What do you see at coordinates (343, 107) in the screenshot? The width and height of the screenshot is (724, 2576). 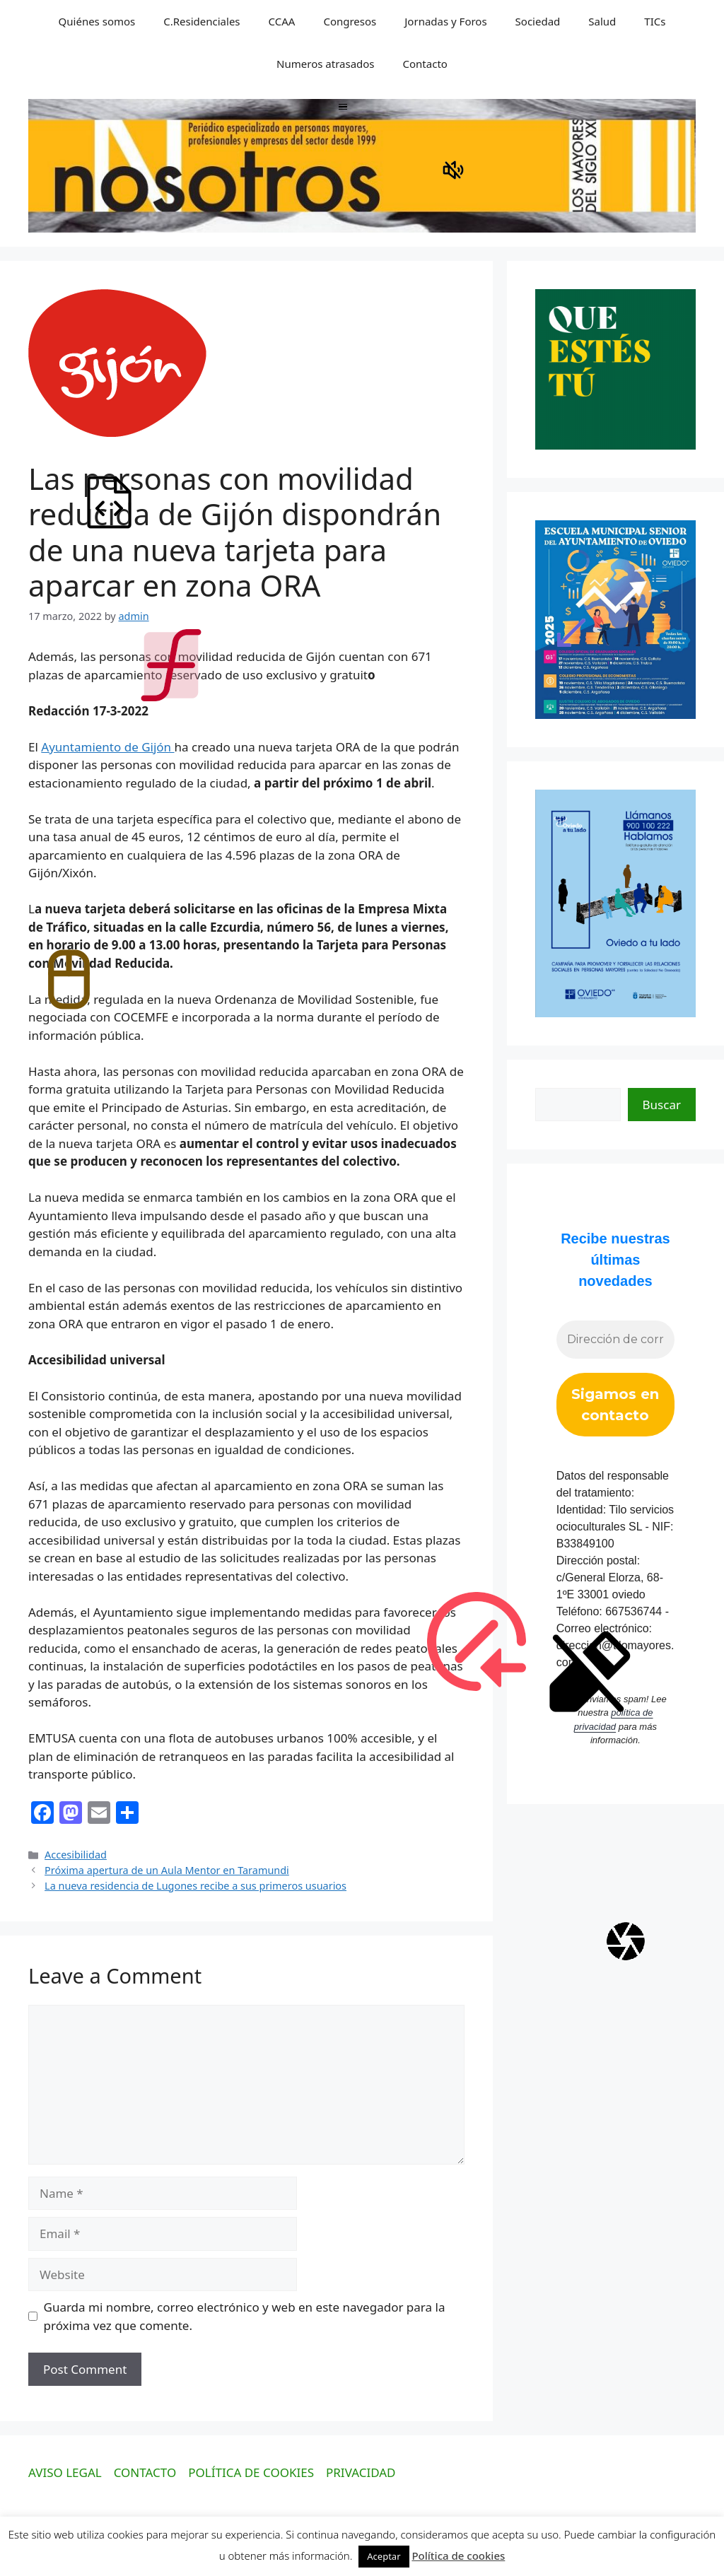 I see `open navigation menu` at bounding box center [343, 107].